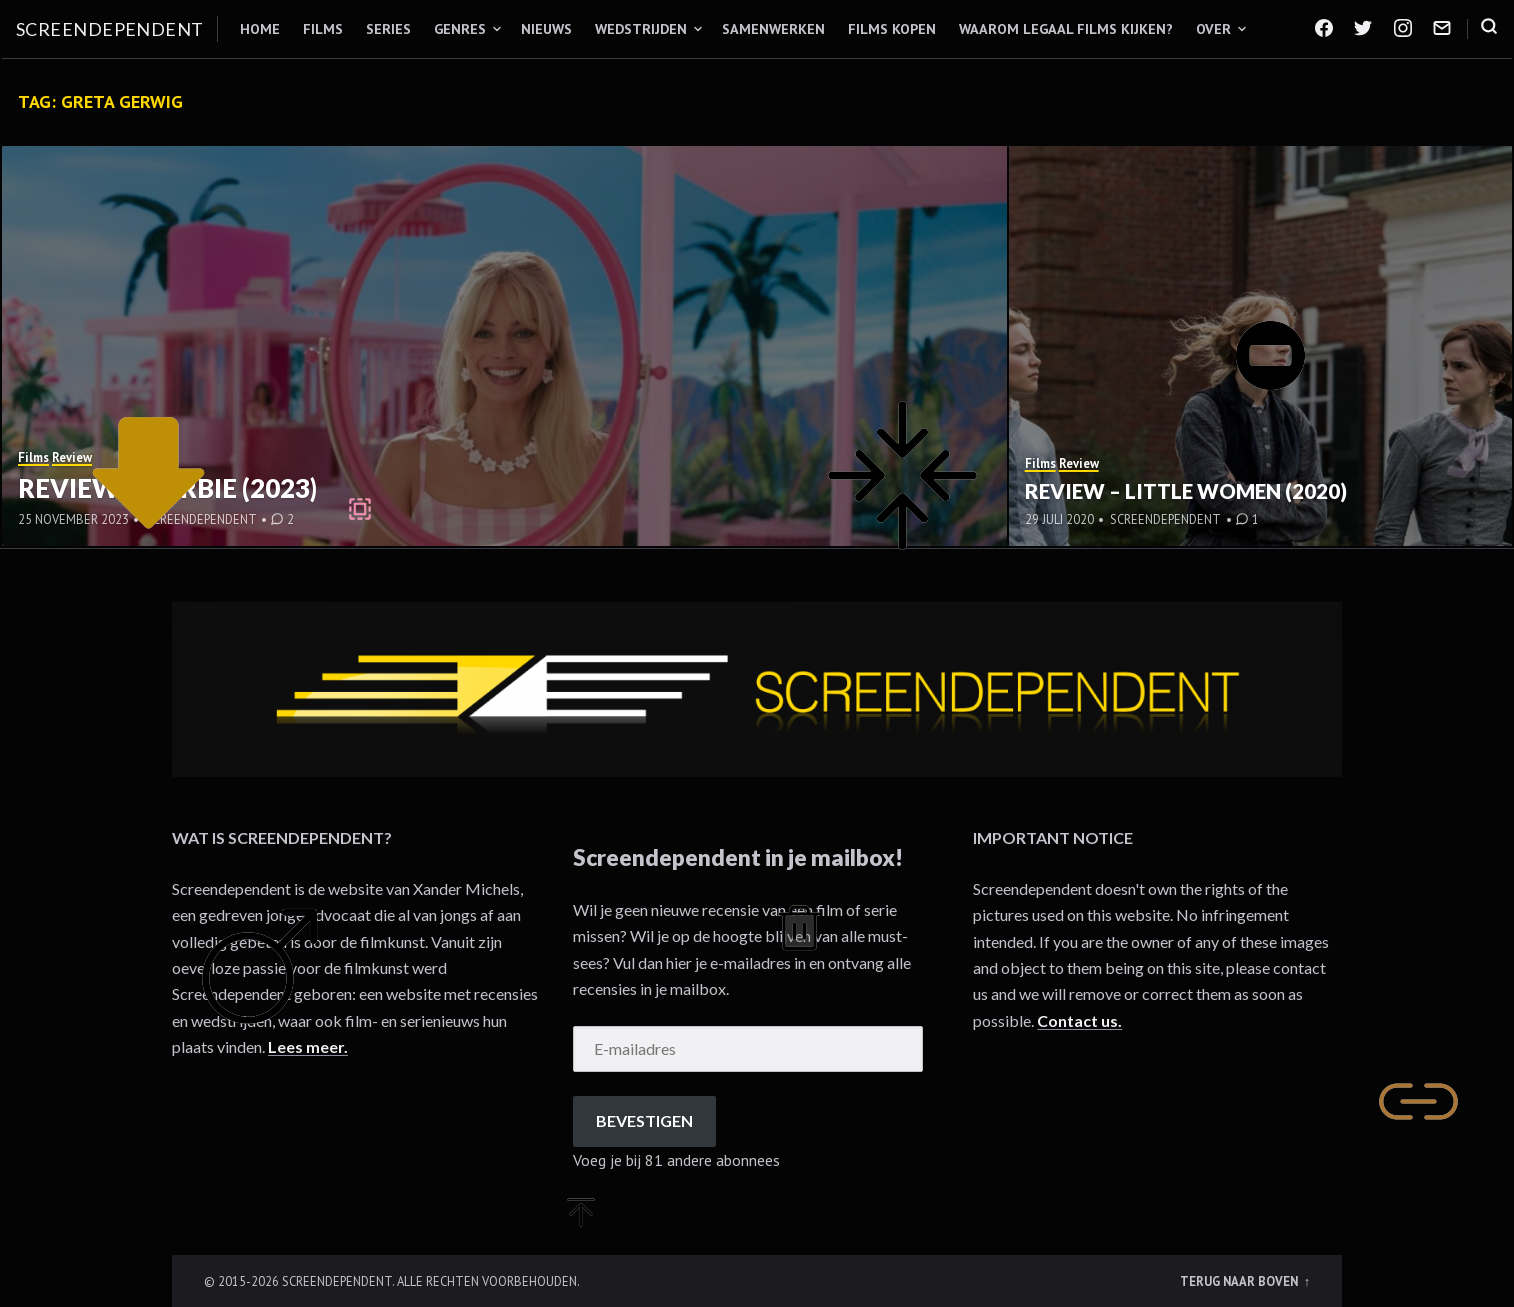 Image resolution: width=1514 pixels, height=1307 pixels. I want to click on collapse or minimize content from all directions, so click(902, 475).